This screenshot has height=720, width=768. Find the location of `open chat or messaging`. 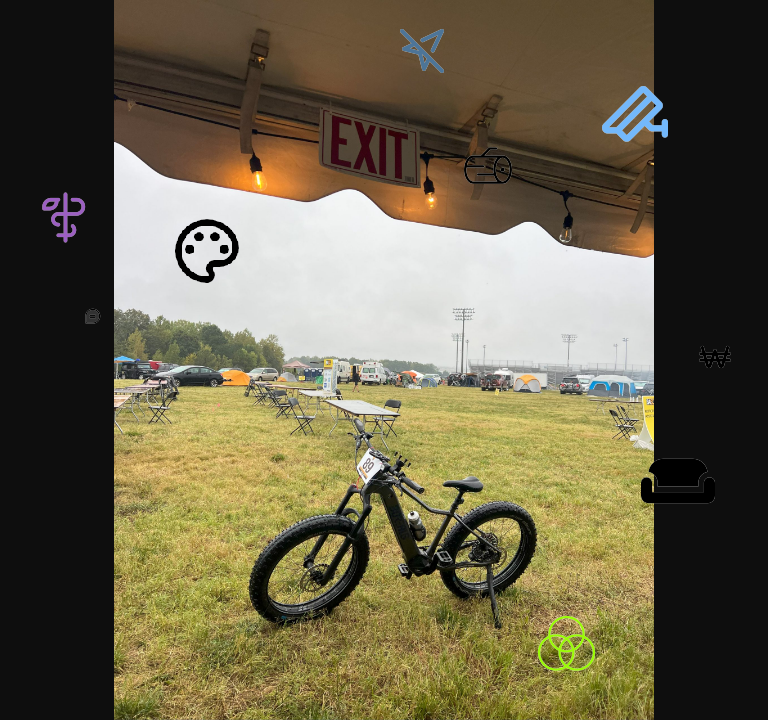

open chat or messaging is located at coordinates (92, 316).